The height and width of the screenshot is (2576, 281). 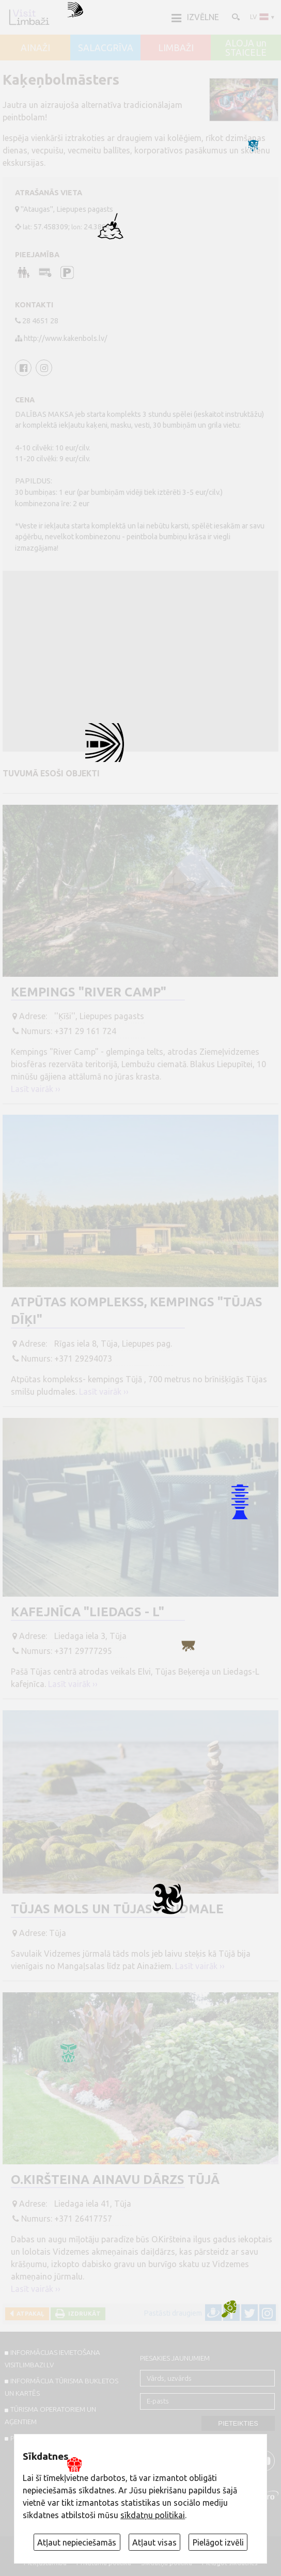 I want to click on collect a mushroom item in-game, so click(x=229, y=2309).